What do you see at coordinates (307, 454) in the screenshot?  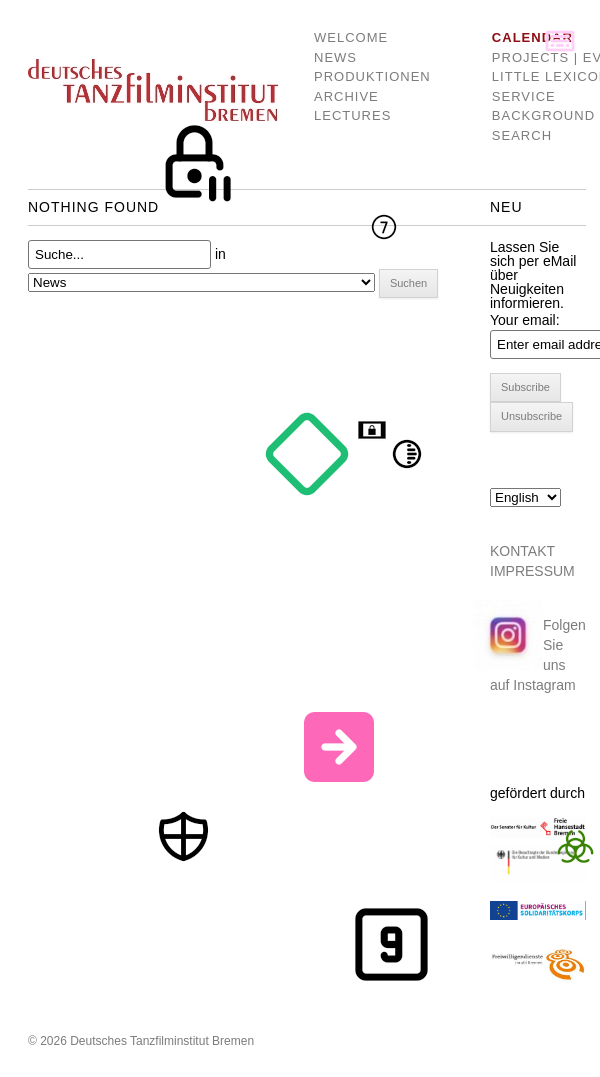 I see `indicates a diamond or rhombus shape element` at bounding box center [307, 454].